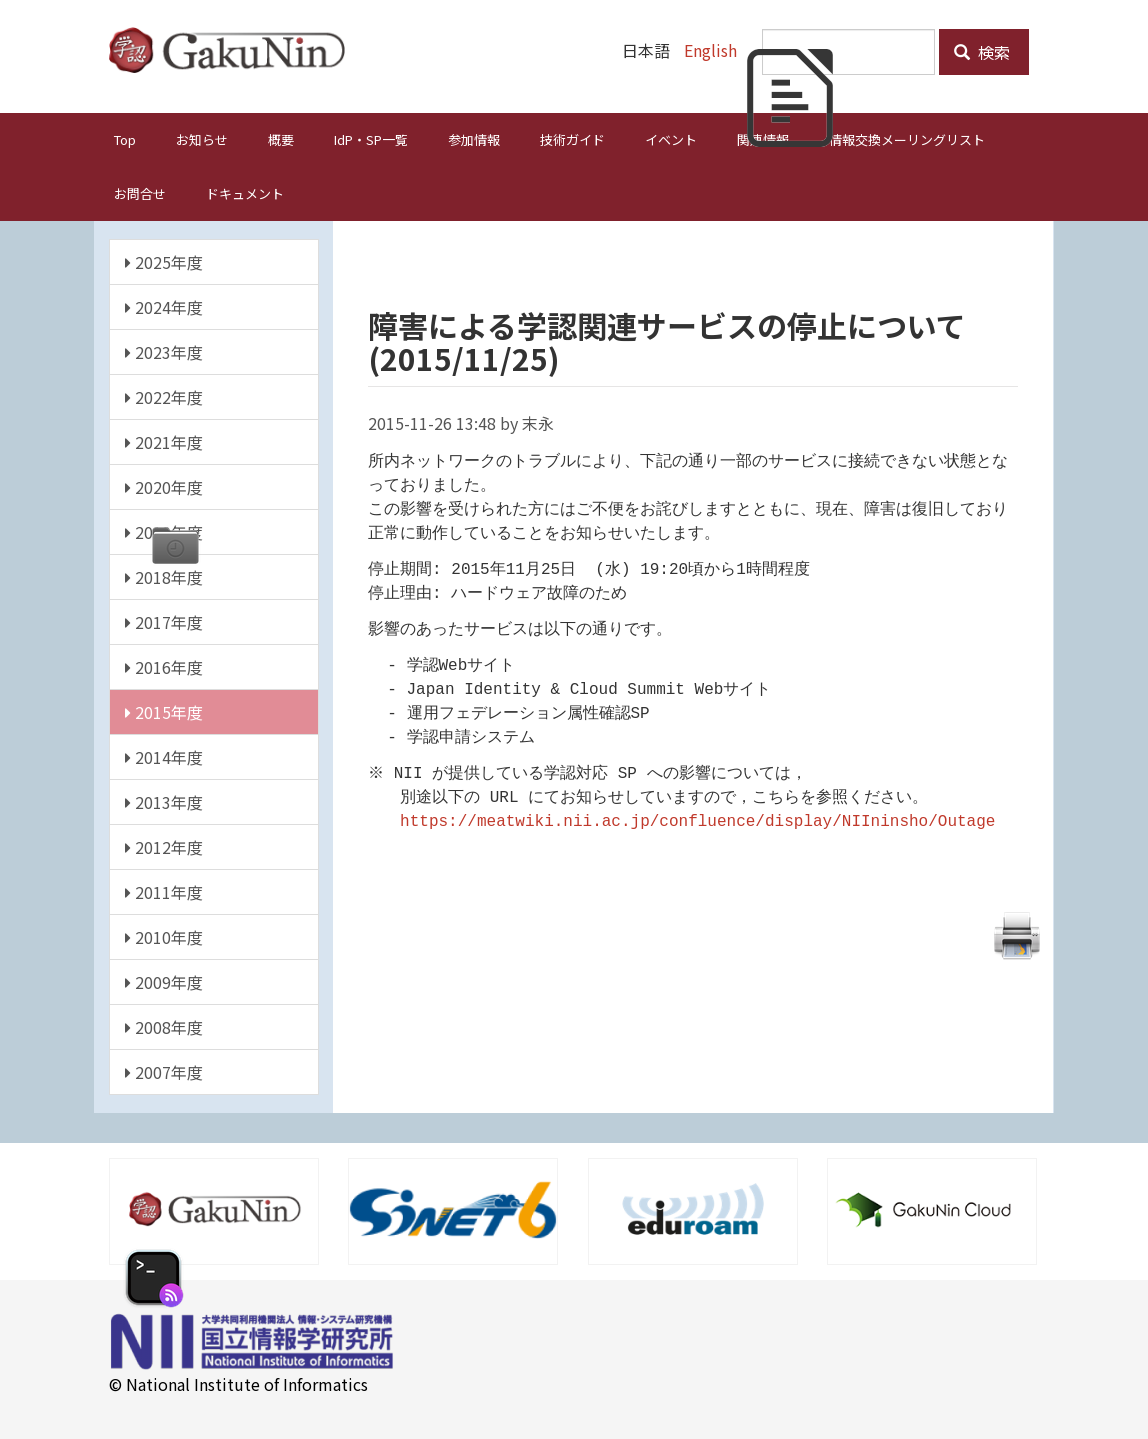 The image size is (1148, 1439). Describe the element at coordinates (153, 1277) in the screenshot. I see `open SecureCRT terminal emulator app` at that location.